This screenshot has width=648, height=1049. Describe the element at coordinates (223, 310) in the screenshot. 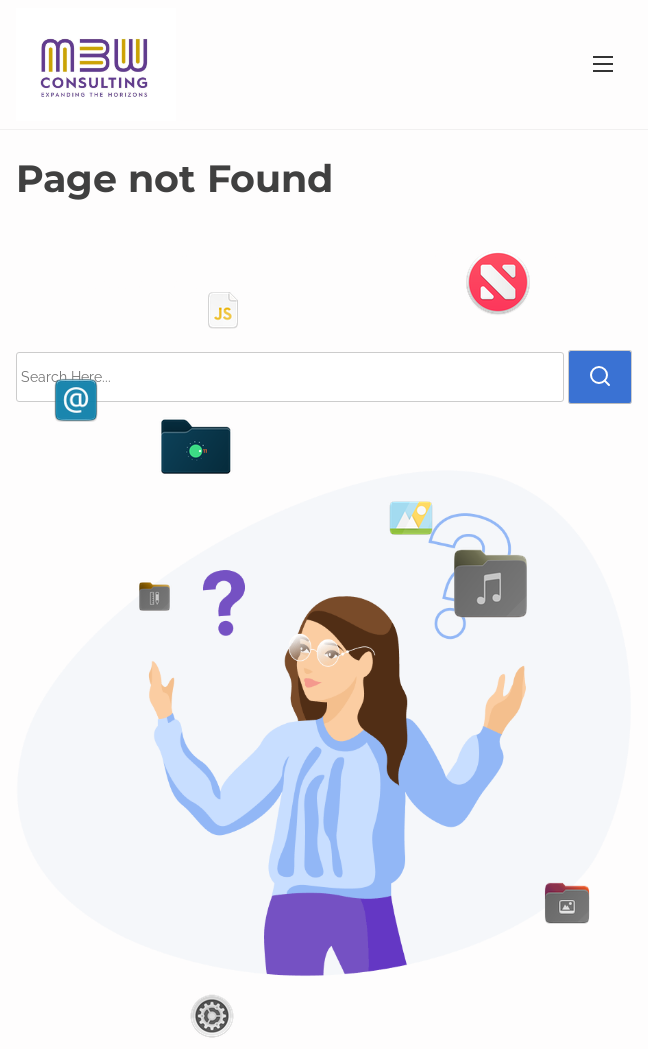

I see `indicates a javascript source file` at that location.